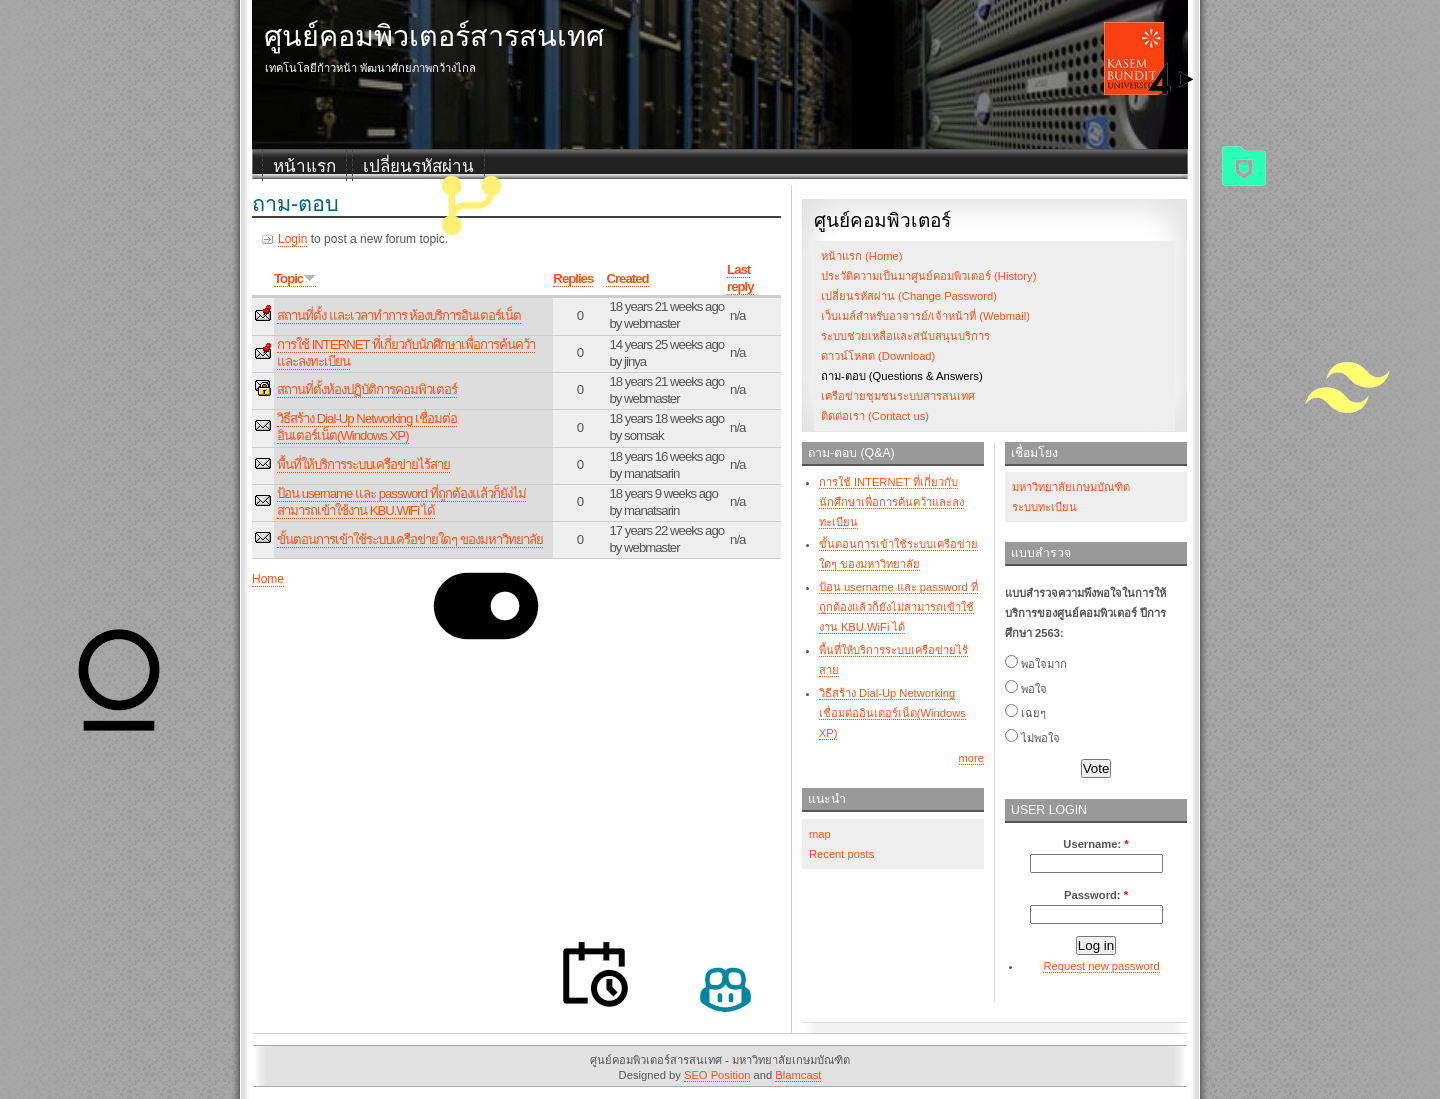 Image resolution: width=1440 pixels, height=1099 pixels. I want to click on view scheduled events or appointments, so click(594, 976).